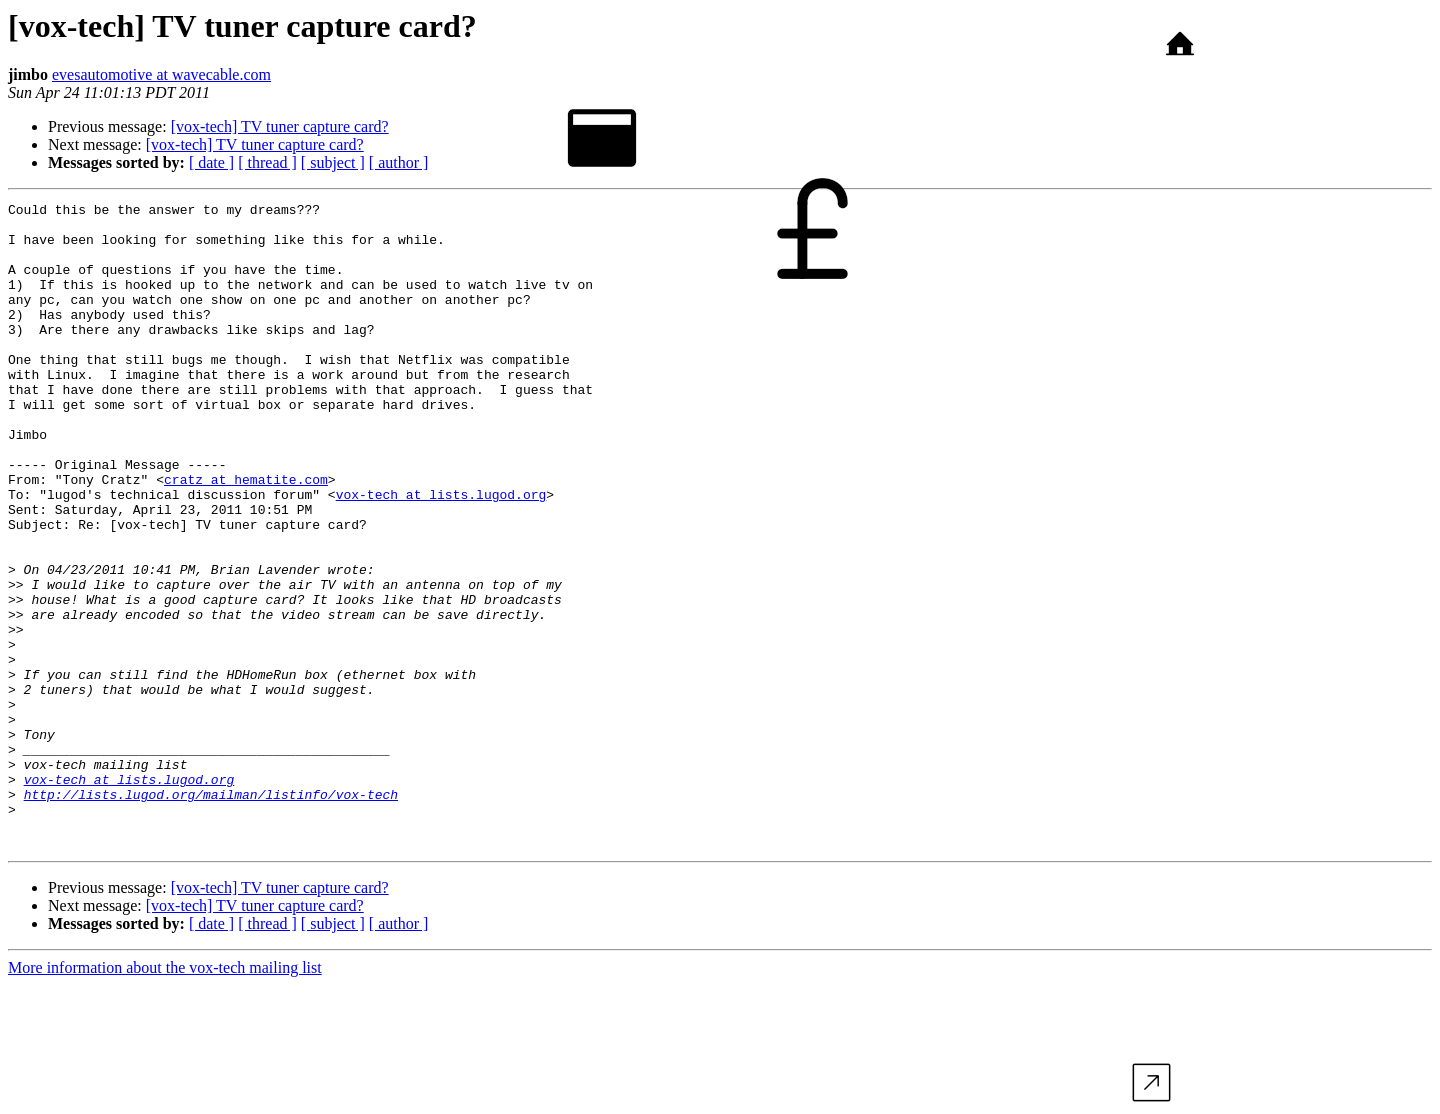  Describe the element at coordinates (1151, 1082) in the screenshot. I see `open link in new window` at that location.